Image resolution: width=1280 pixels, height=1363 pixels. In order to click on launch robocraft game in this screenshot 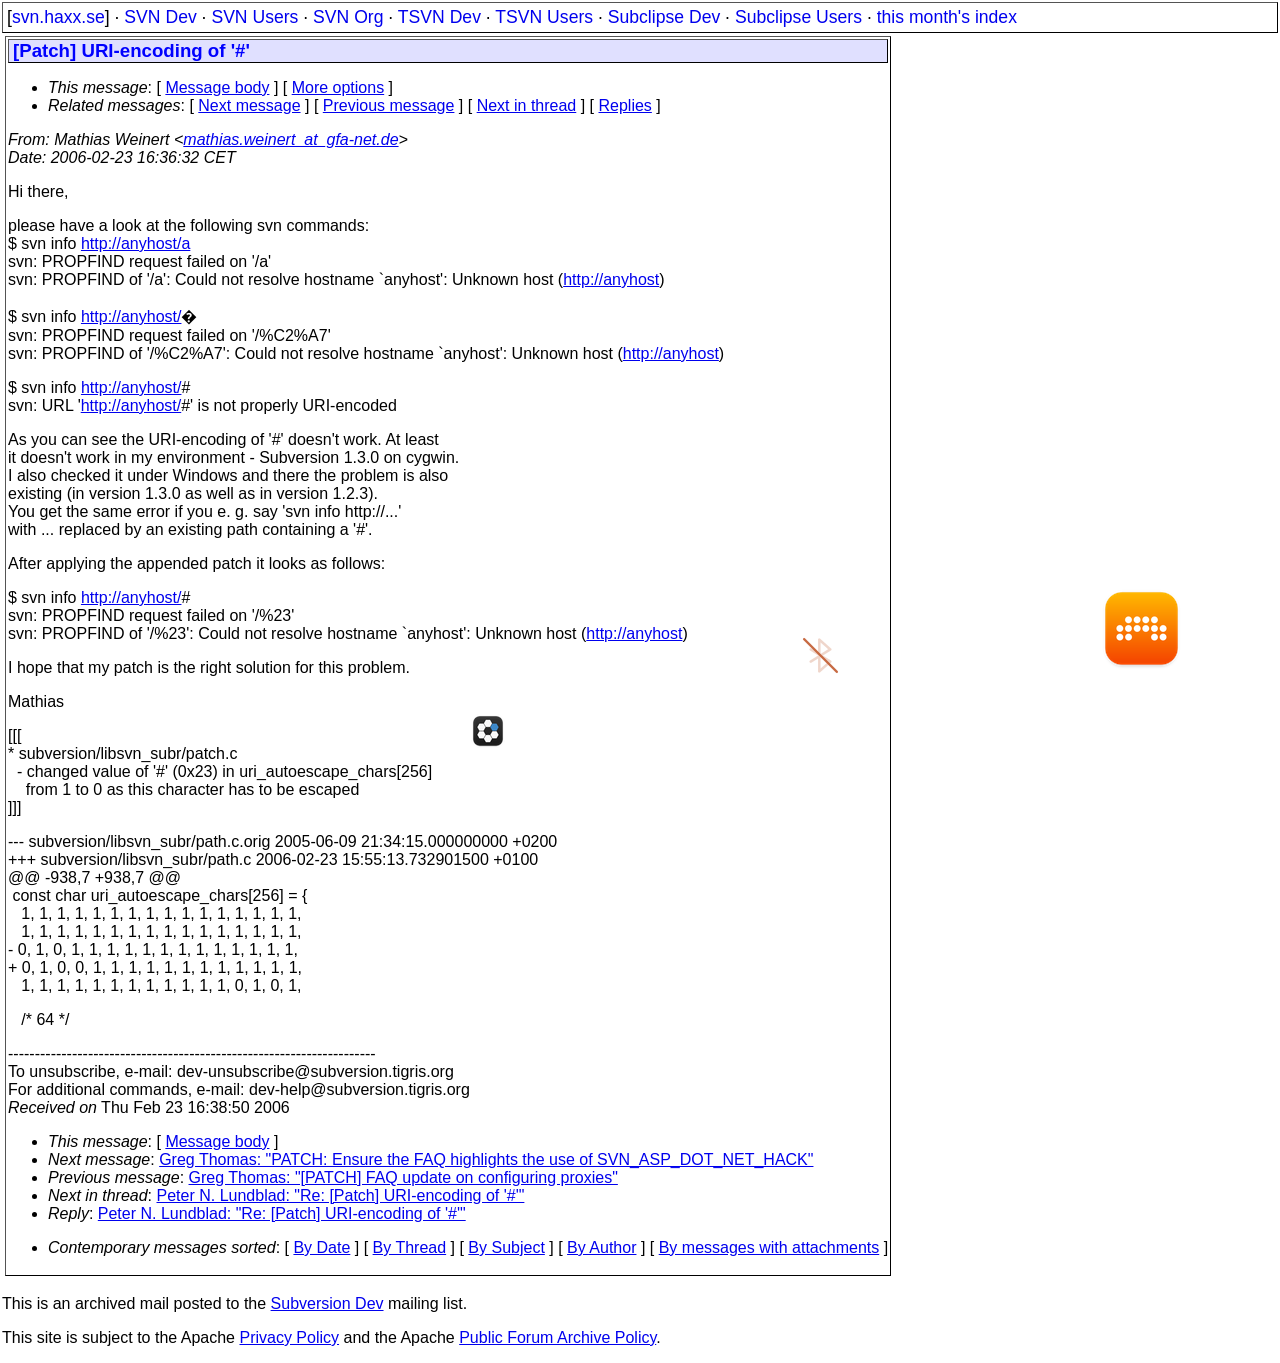, I will do `click(488, 731)`.